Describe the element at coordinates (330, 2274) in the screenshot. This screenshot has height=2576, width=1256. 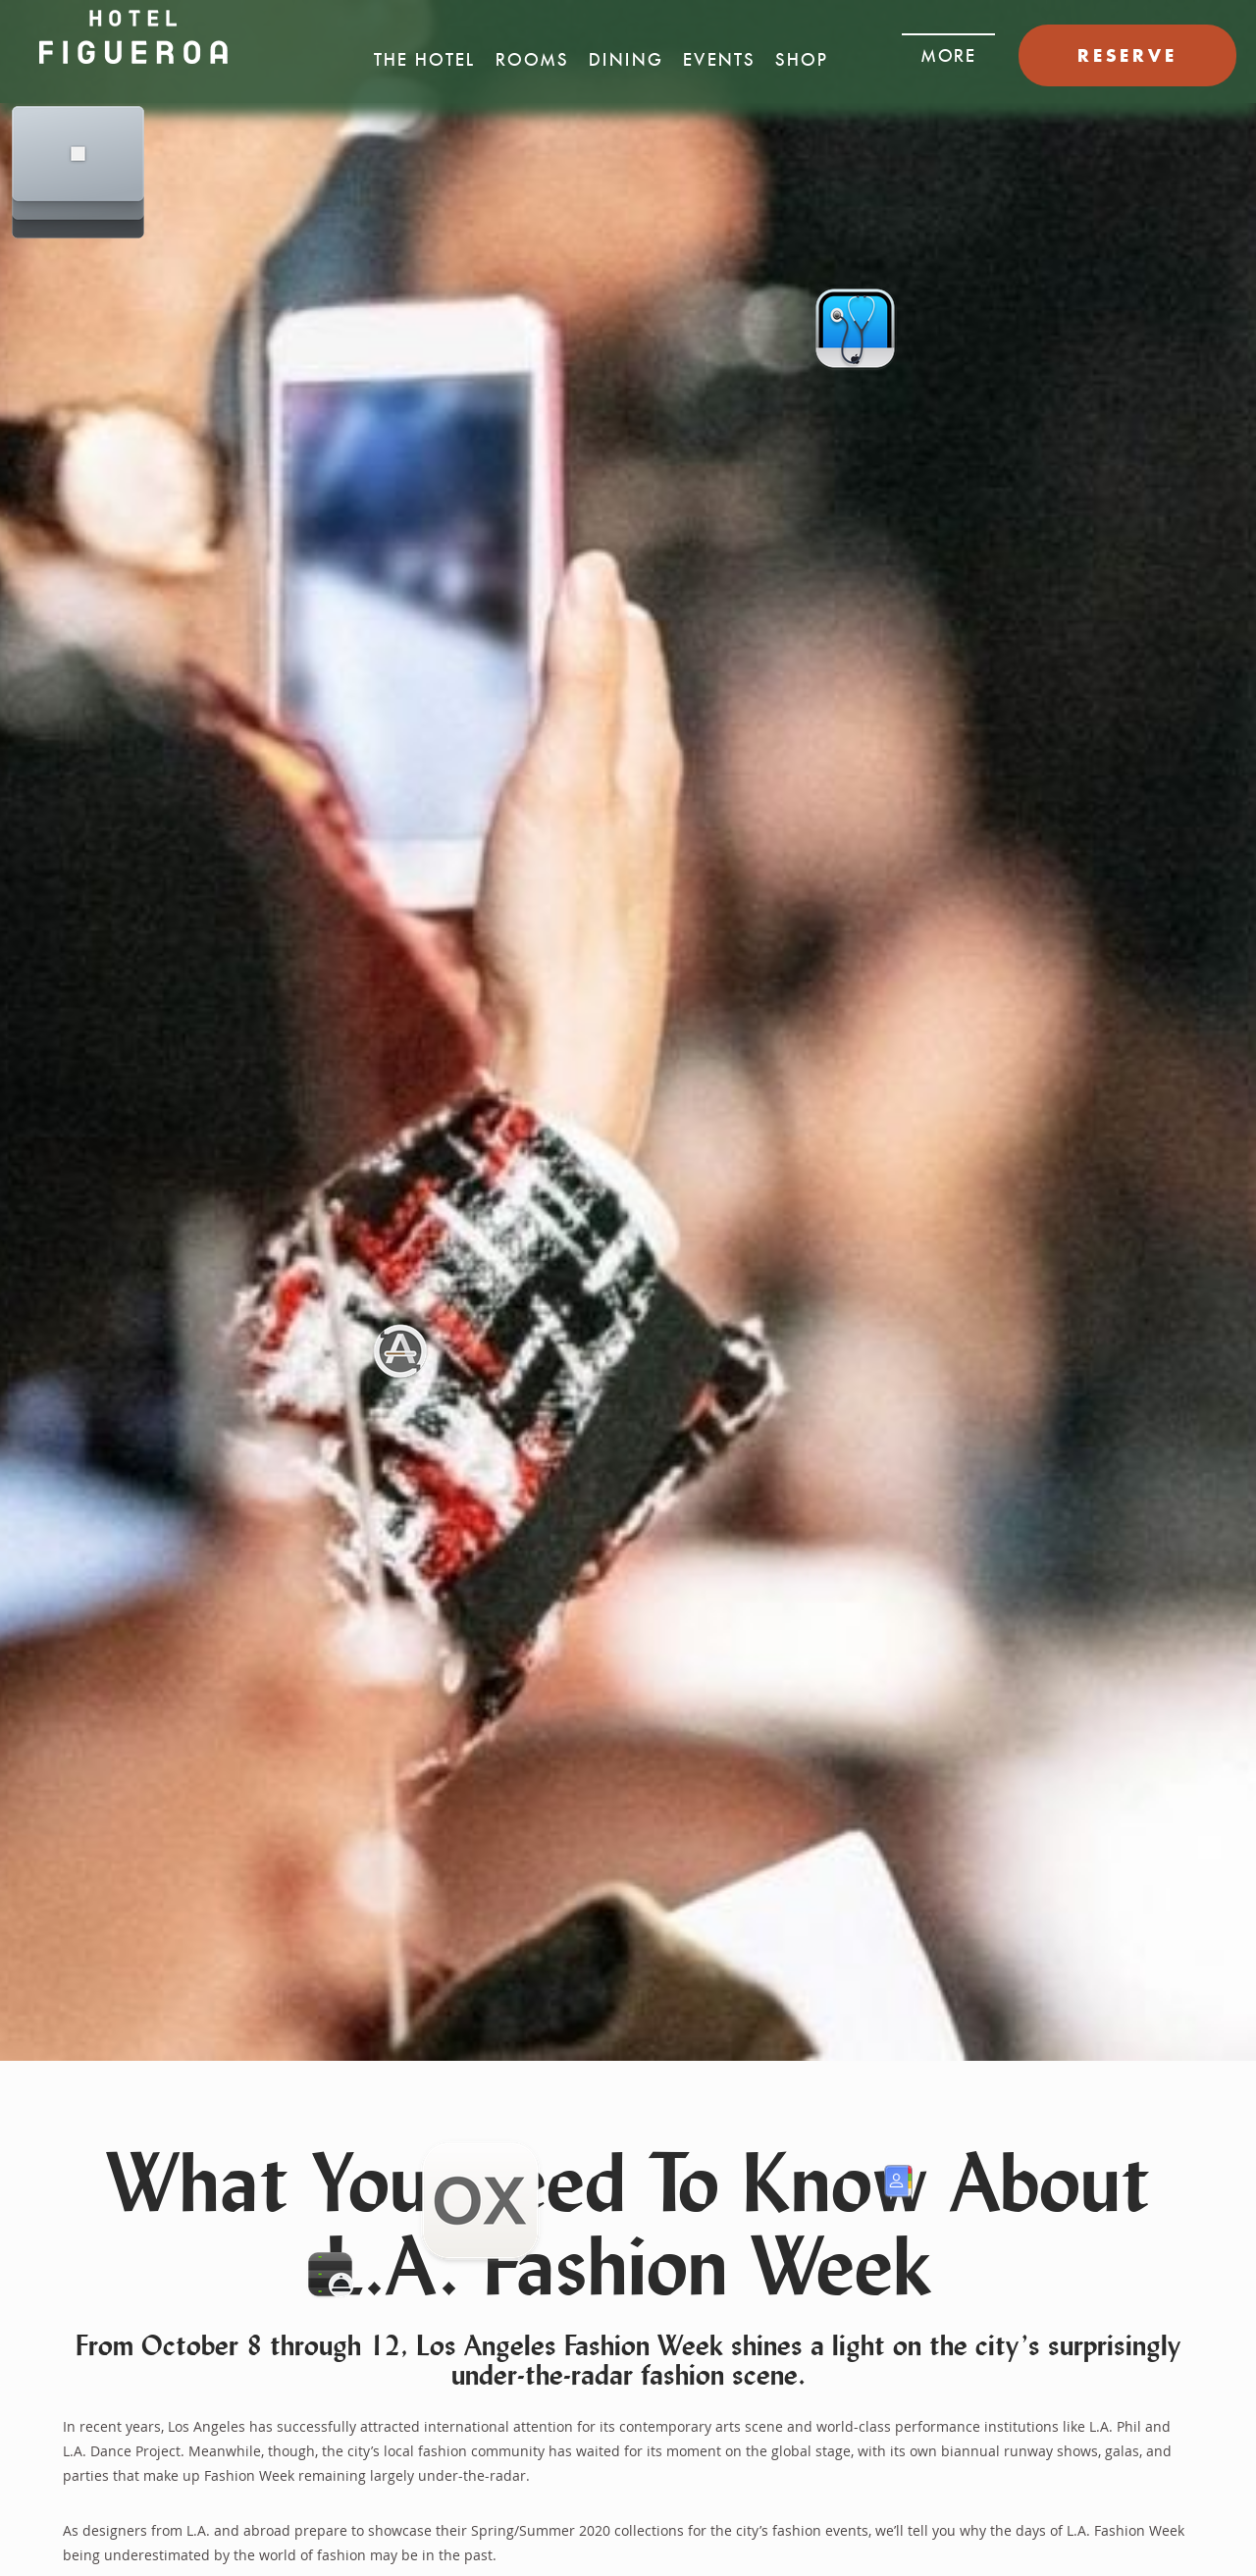
I see `configure network server discovery settings` at that location.